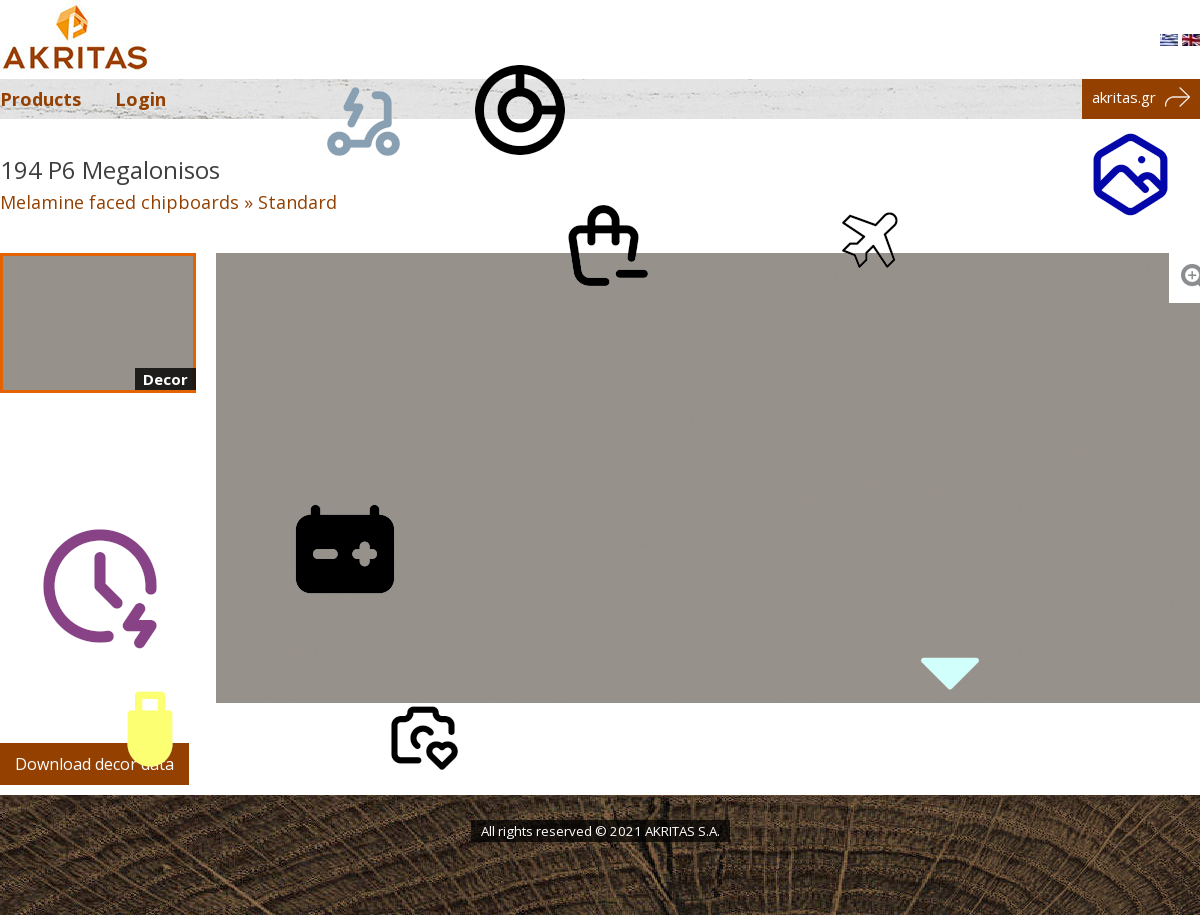  What do you see at coordinates (150, 729) in the screenshot?
I see `connect a USB device` at bounding box center [150, 729].